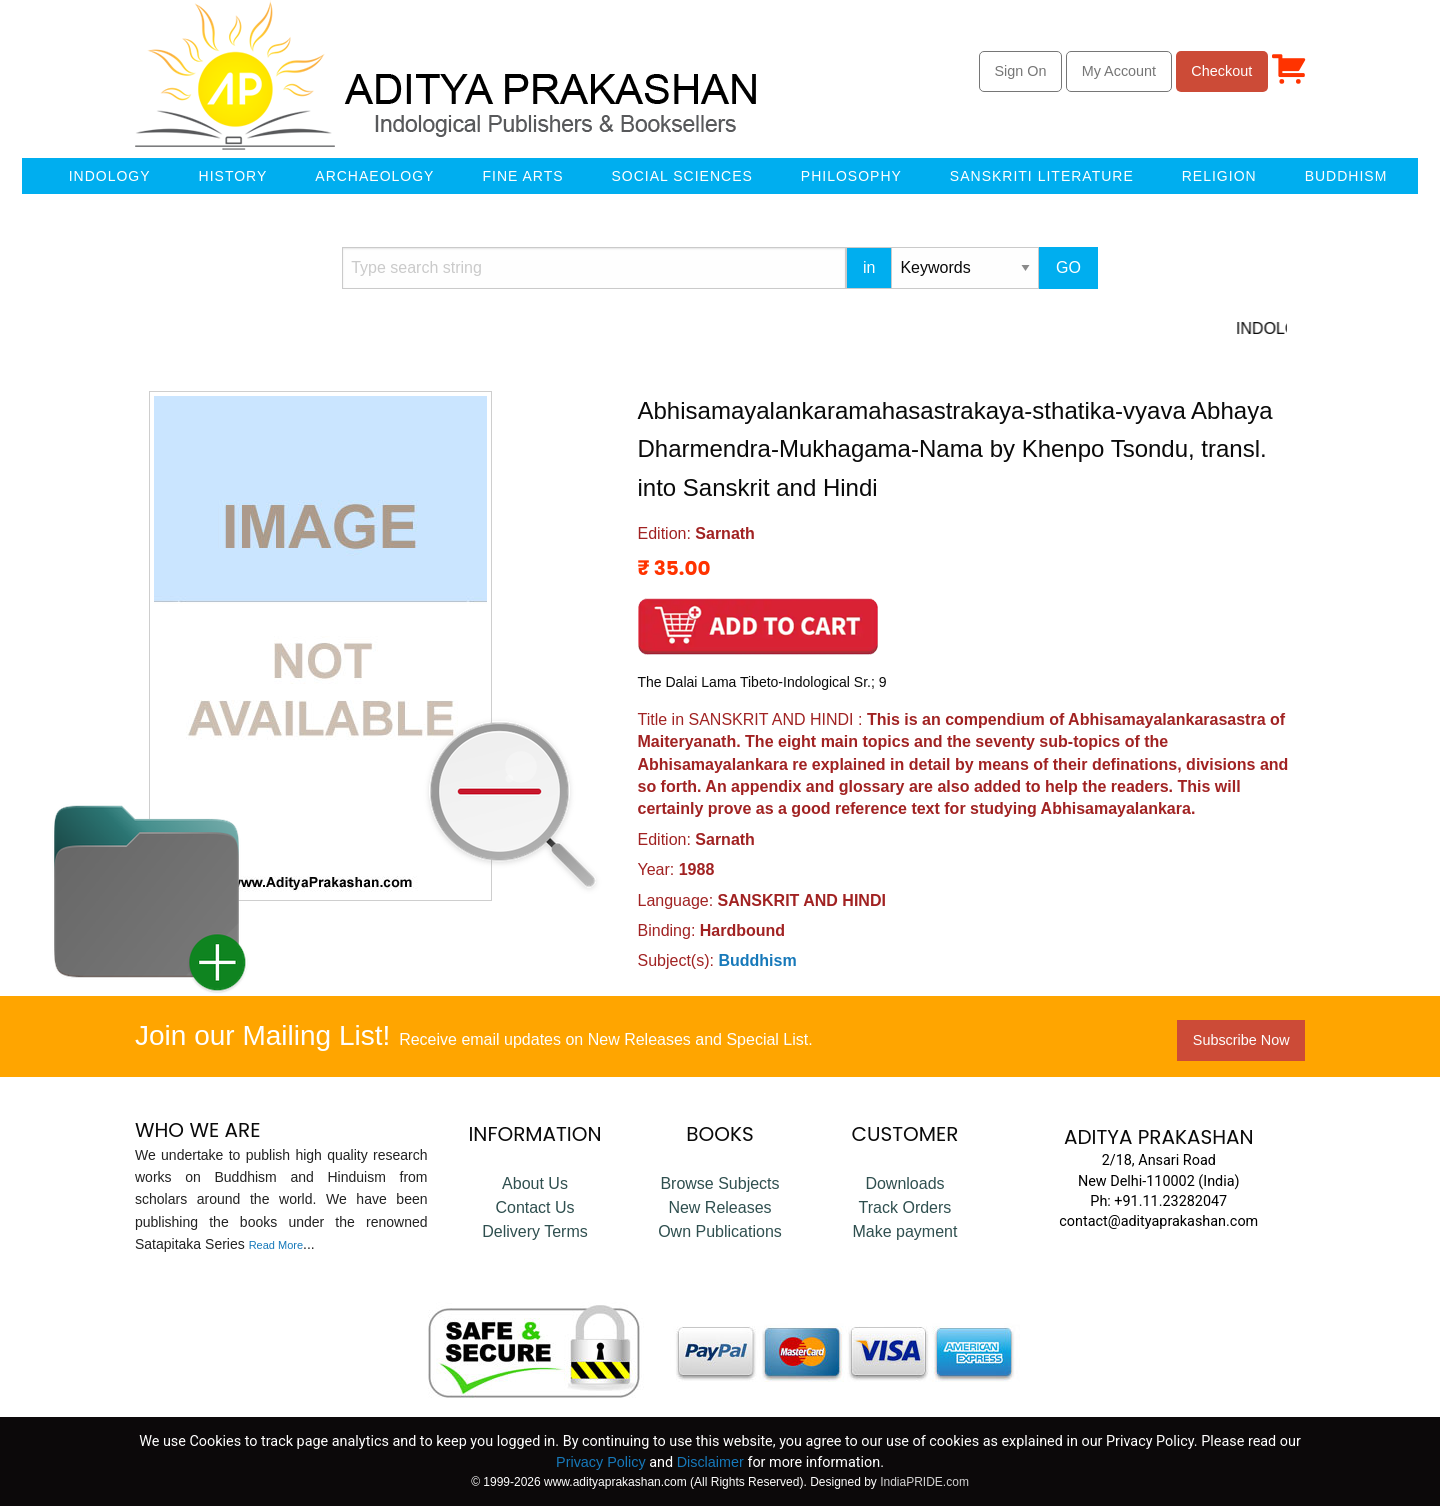 This screenshot has width=1440, height=1506. Describe the element at coordinates (146, 891) in the screenshot. I see `create a new folder` at that location.